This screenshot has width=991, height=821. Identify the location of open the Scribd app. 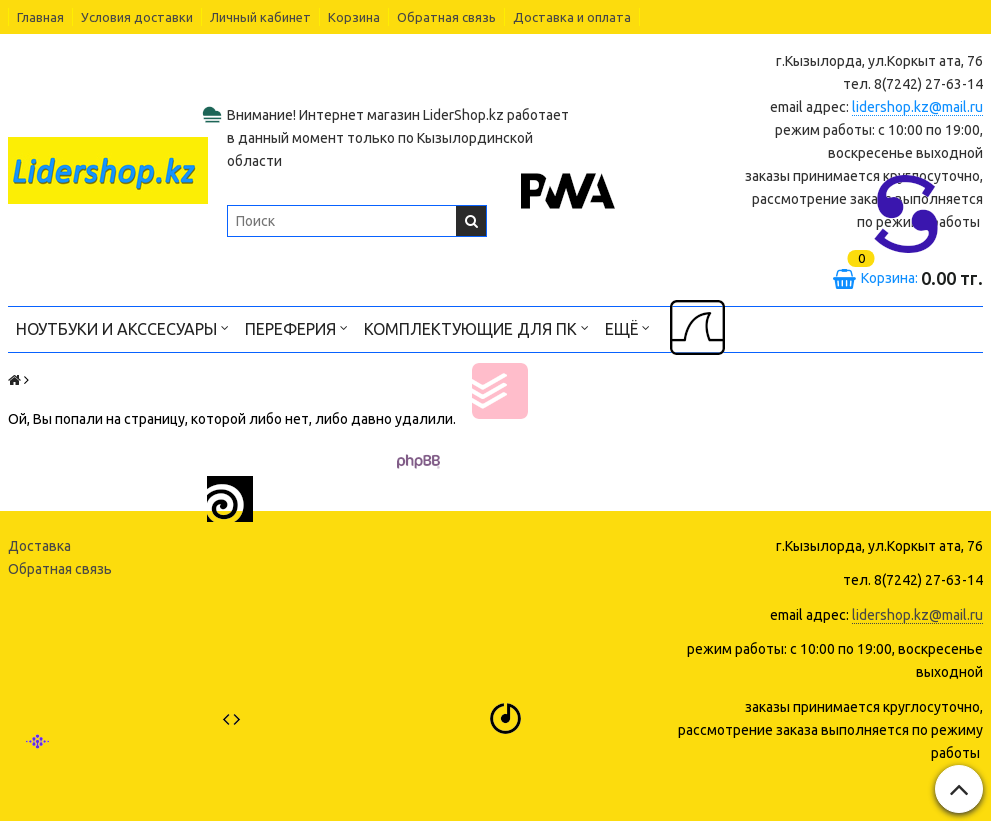
(906, 214).